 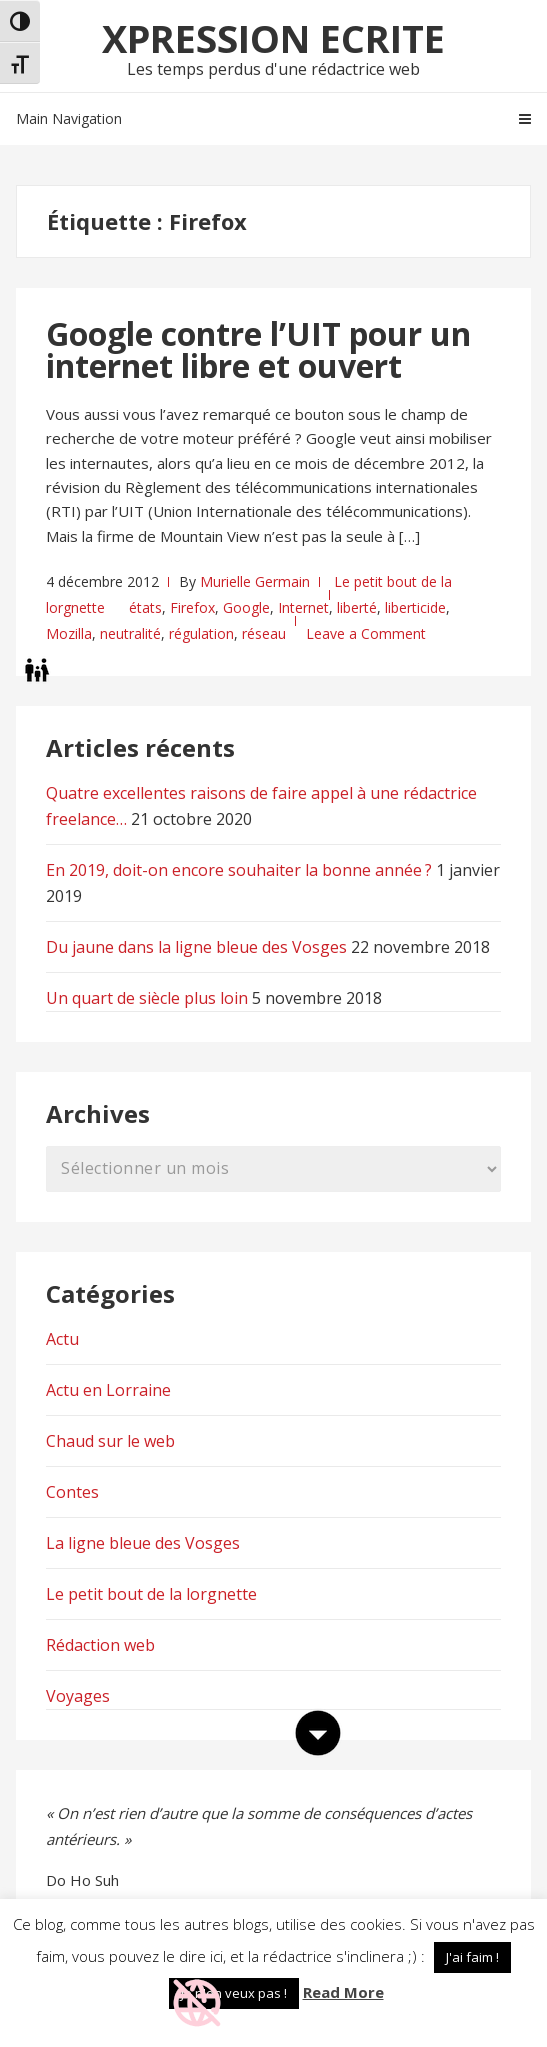 I want to click on disable internet or web access, so click(x=197, y=2003).